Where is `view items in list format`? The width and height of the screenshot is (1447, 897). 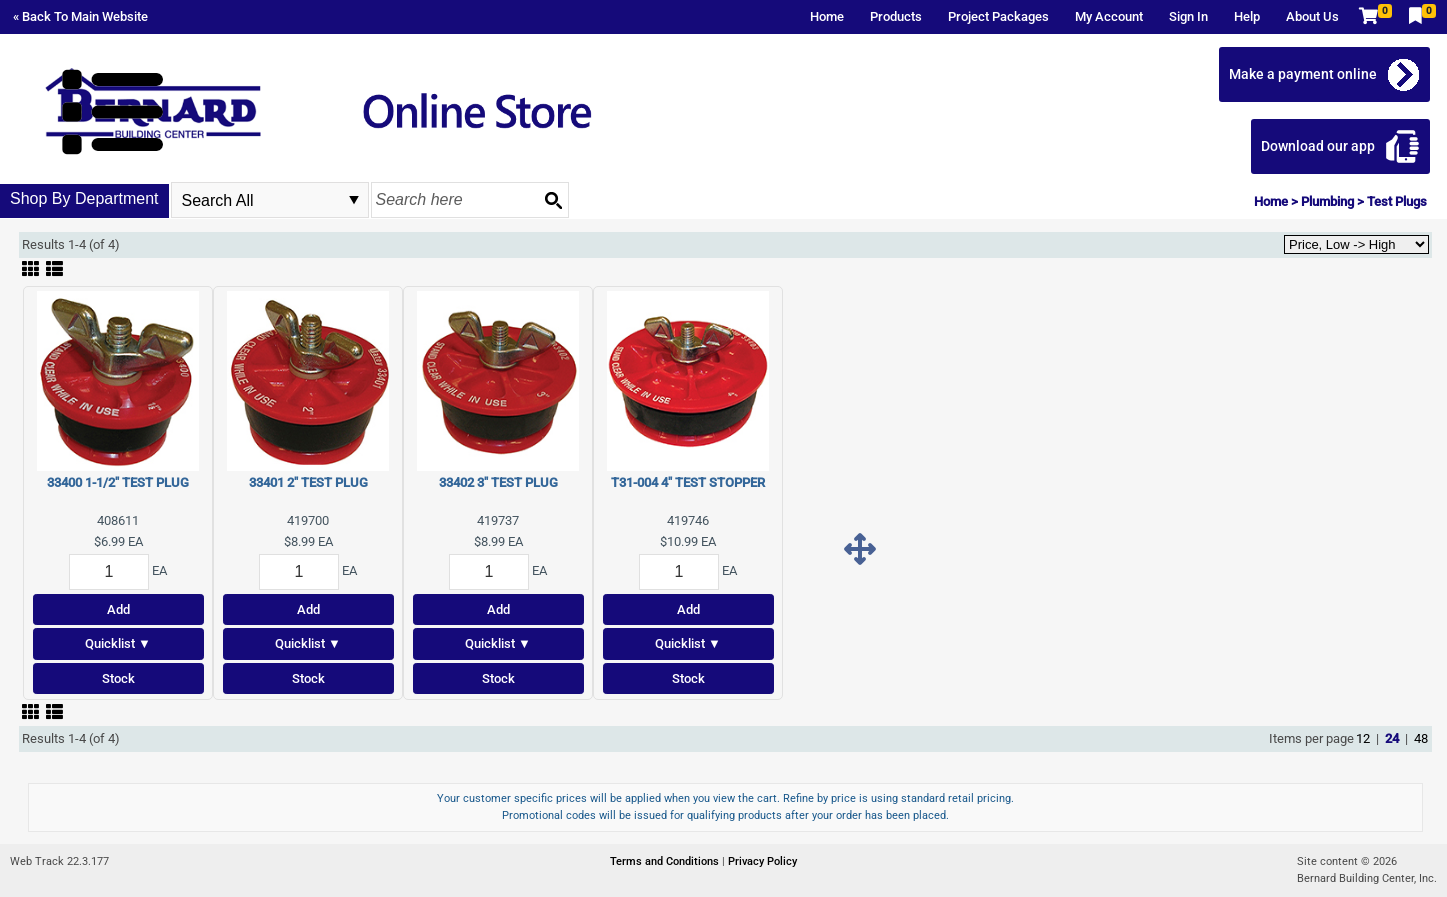
view items in list format is located at coordinates (111, 112).